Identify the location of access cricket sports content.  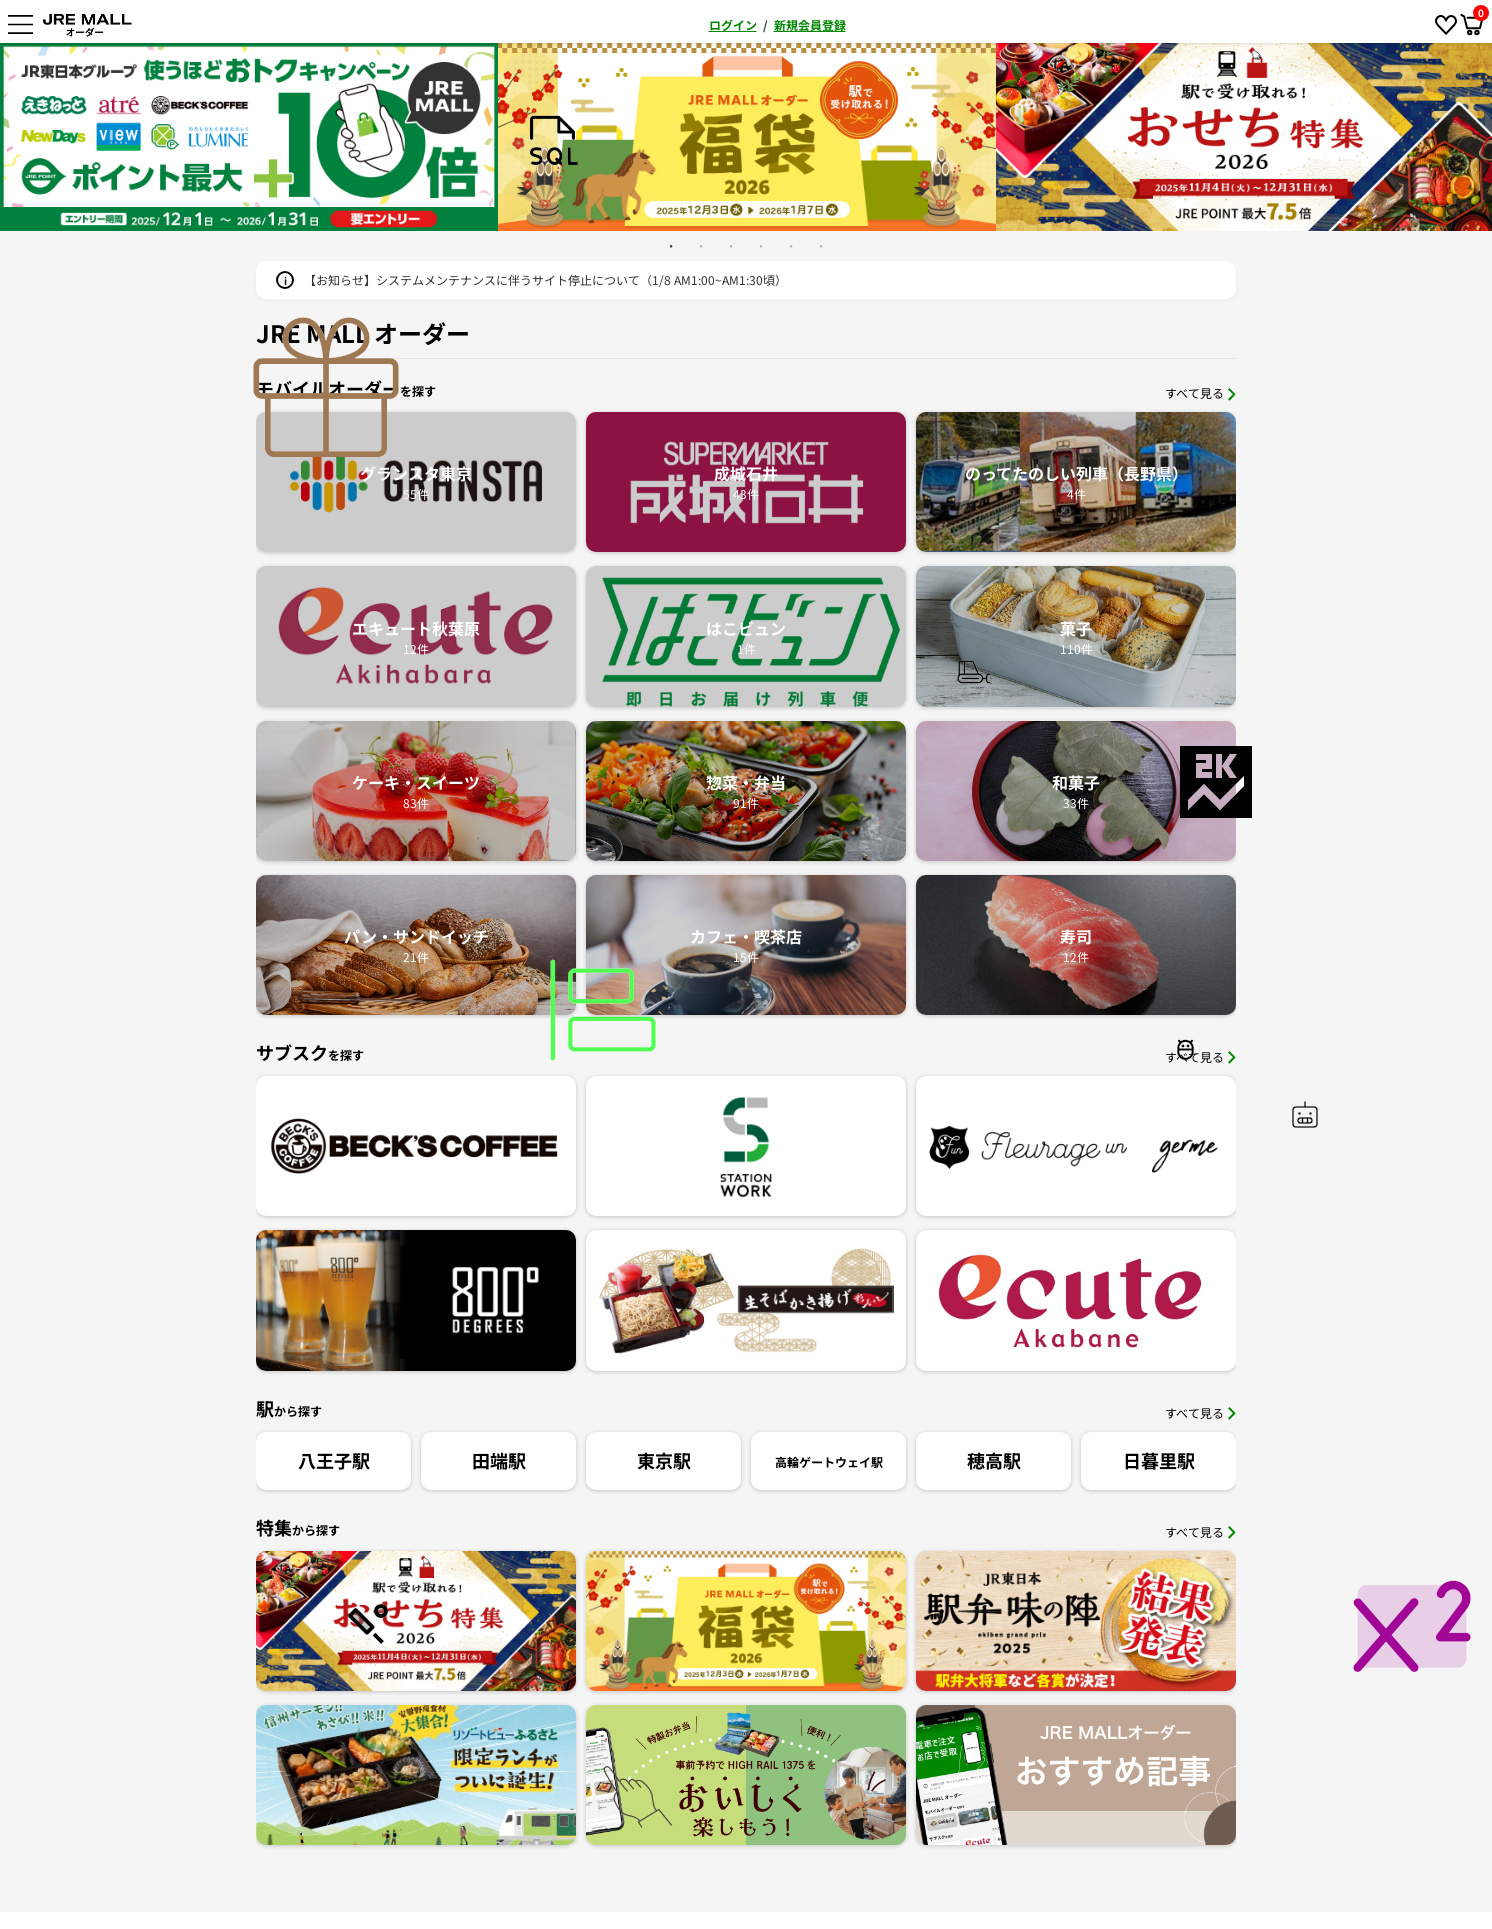
(368, 1624).